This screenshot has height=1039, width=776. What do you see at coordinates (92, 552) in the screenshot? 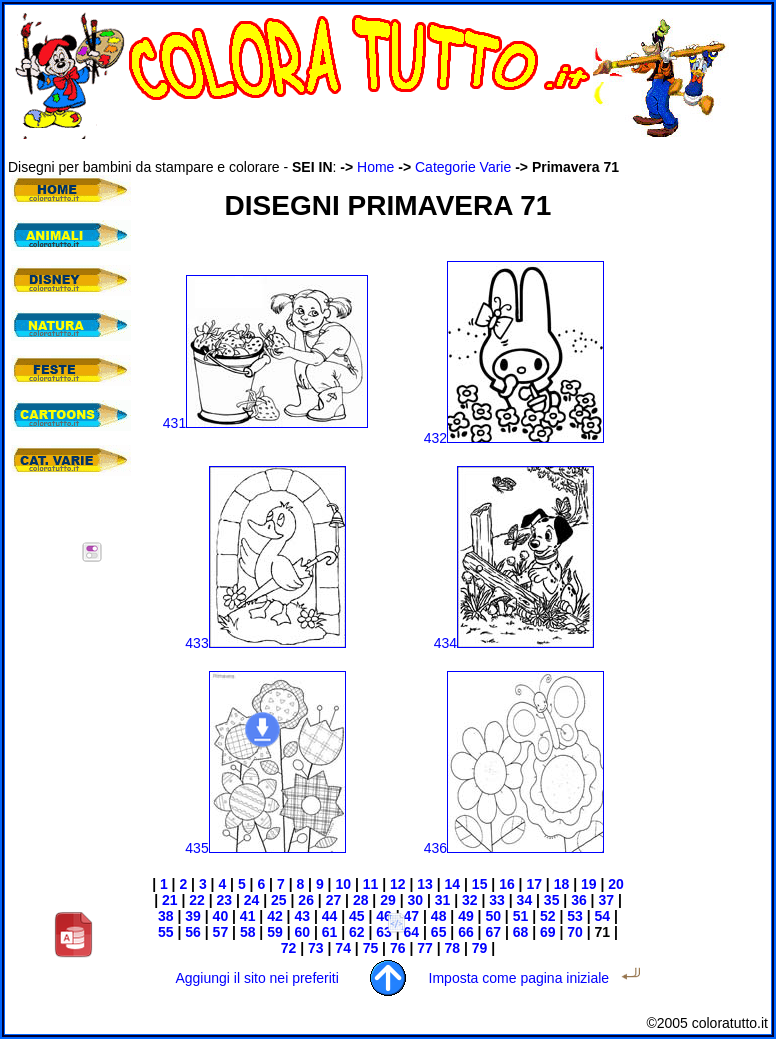
I see `open system settings` at bounding box center [92, 552].